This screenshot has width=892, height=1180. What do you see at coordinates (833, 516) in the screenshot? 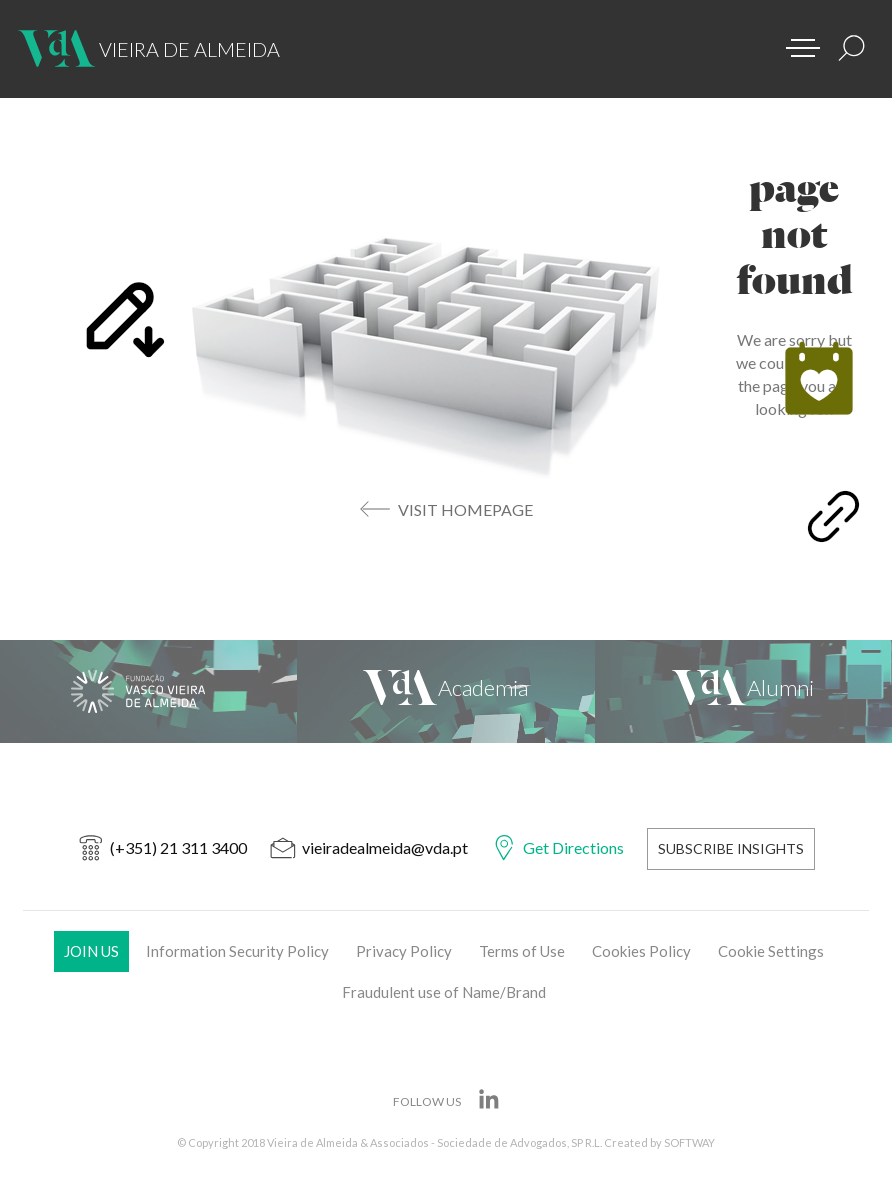
I see `copy link to clipboard` at bounding box center [833, 516].